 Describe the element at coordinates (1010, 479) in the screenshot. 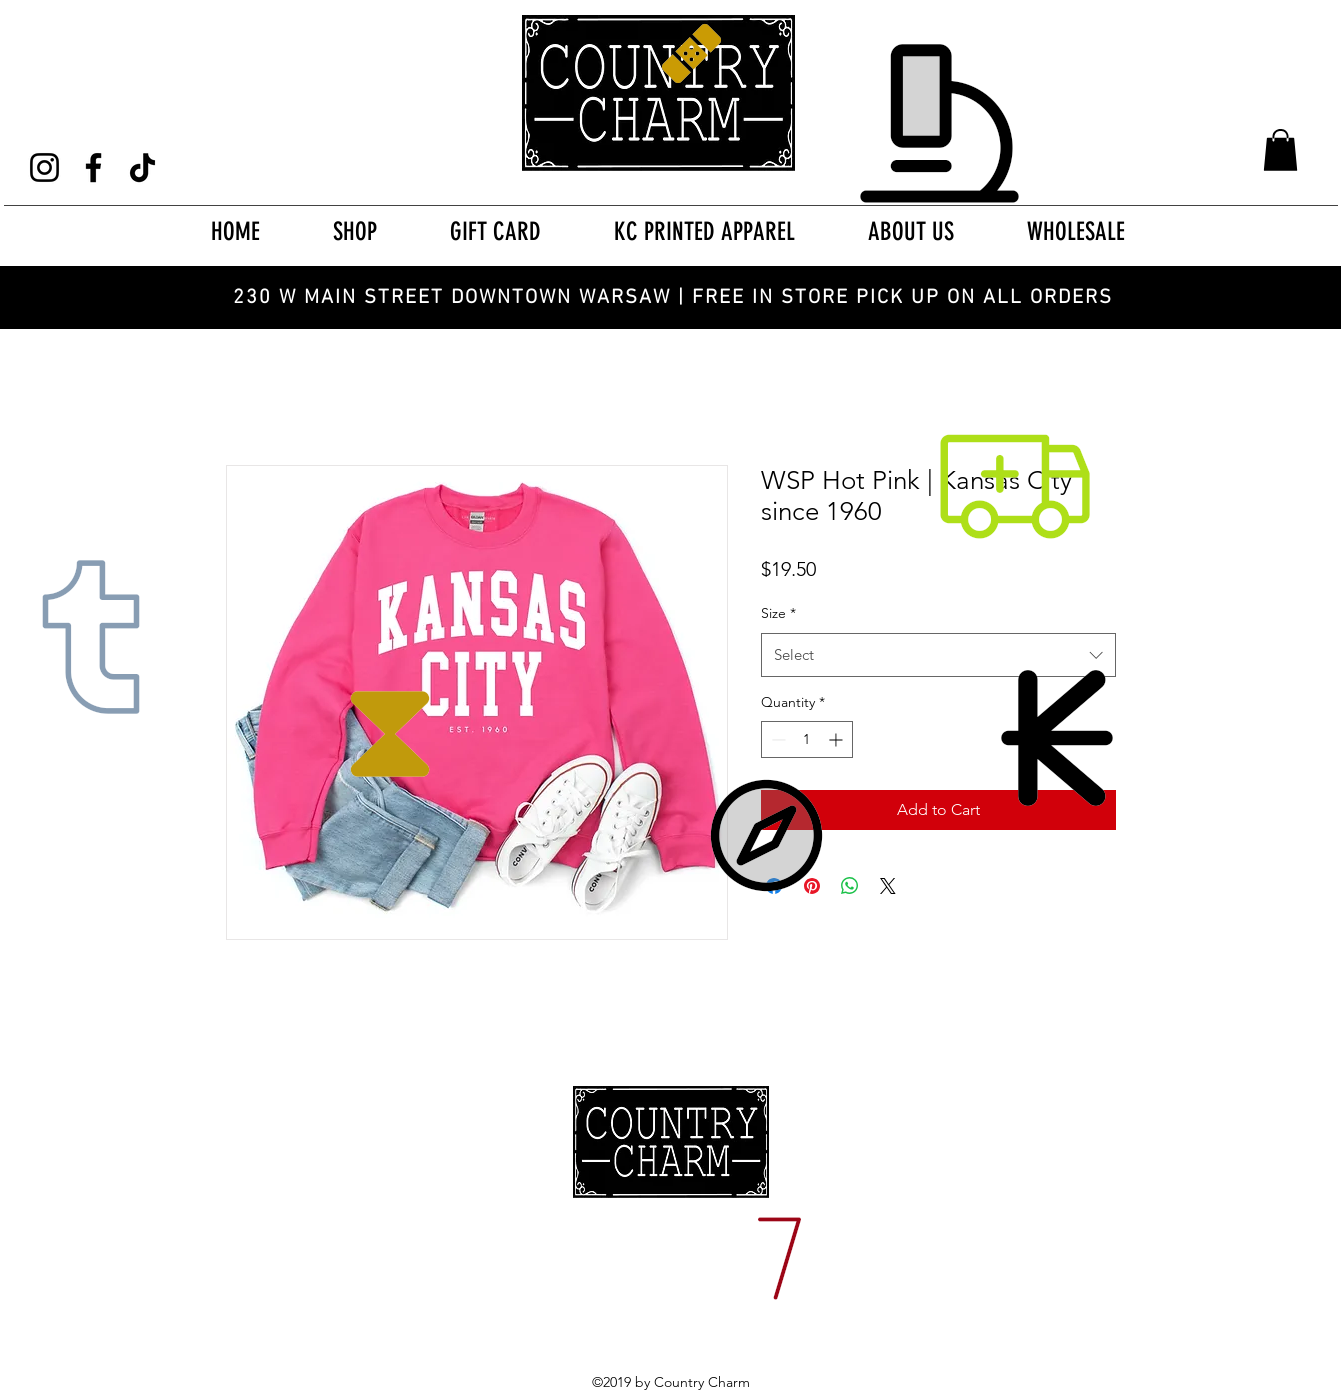

I see `access emergency medical services` at that location.